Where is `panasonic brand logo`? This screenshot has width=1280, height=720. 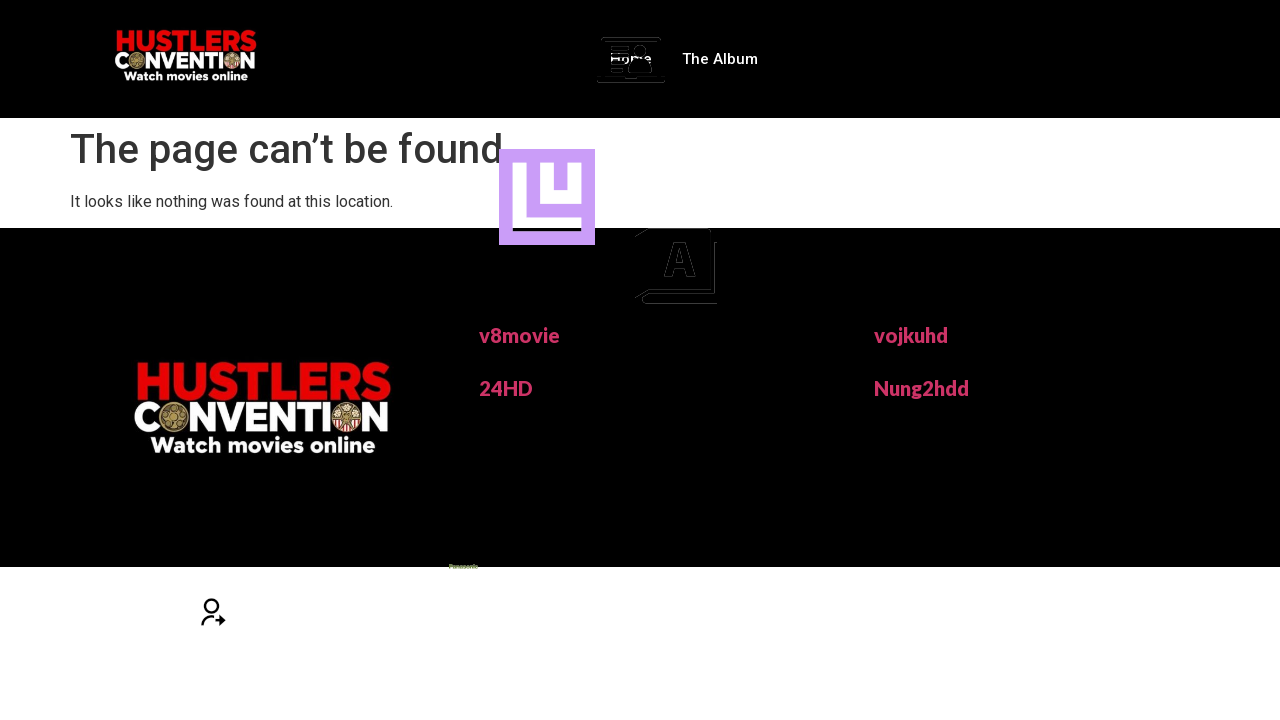
panasonic brand logo is located at coordinates (463, 566).